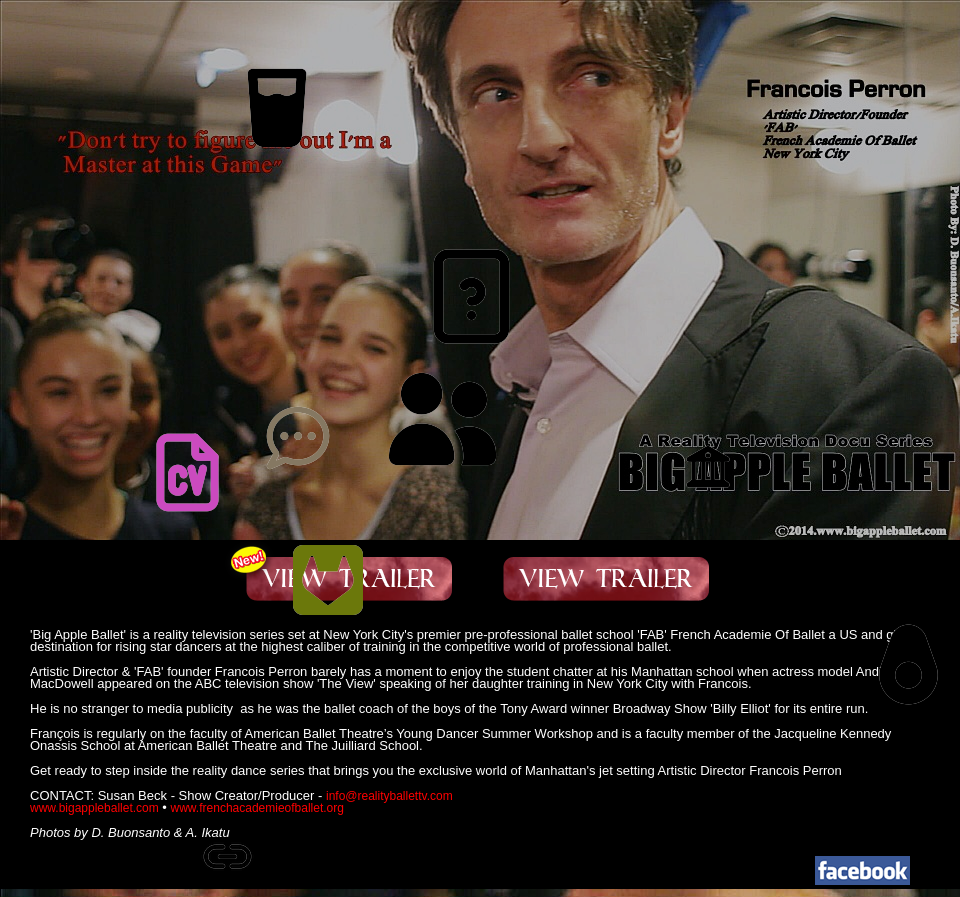 Image resolution: width=960 pixels, height=897 pixels. What do you see at coordinates (328, 580) in the screenshot?
I see `open GitLab repository` at bounding box center [328, 580].